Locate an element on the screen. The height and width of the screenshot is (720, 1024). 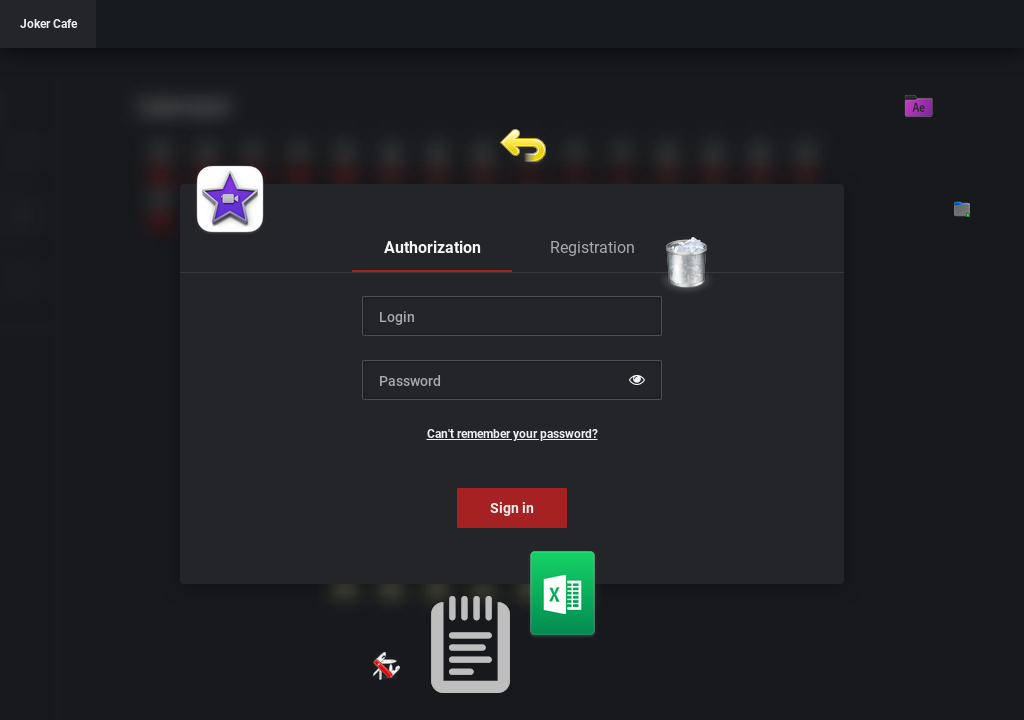
create a new folder is located at coordinates (962, 209).